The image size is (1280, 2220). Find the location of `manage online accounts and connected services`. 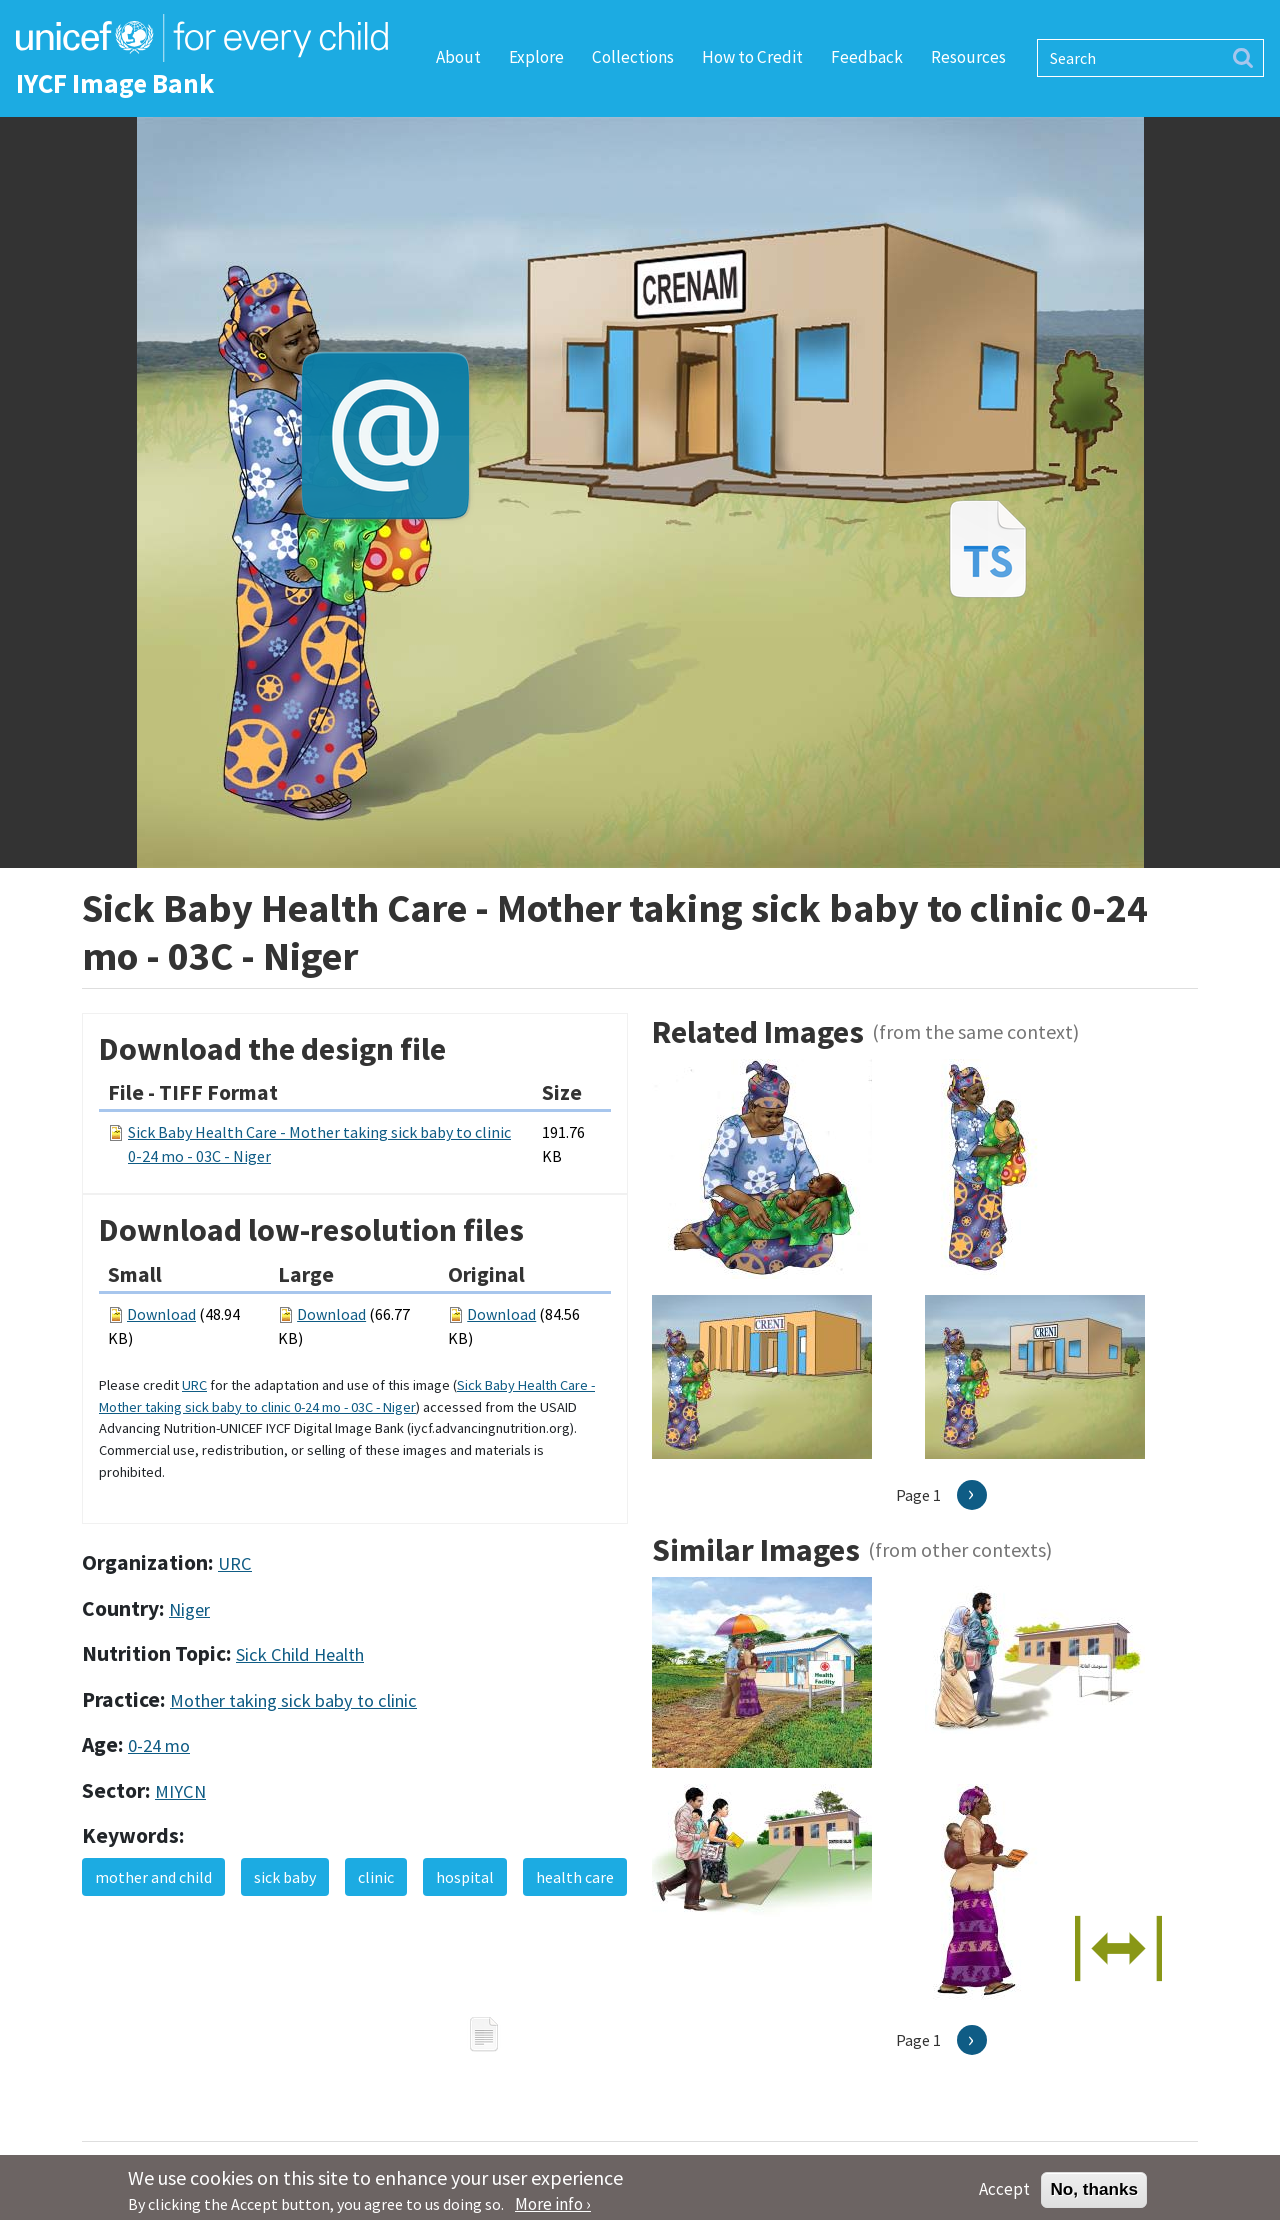

manage online accounts and connected services is located at coordinates (385, 435).